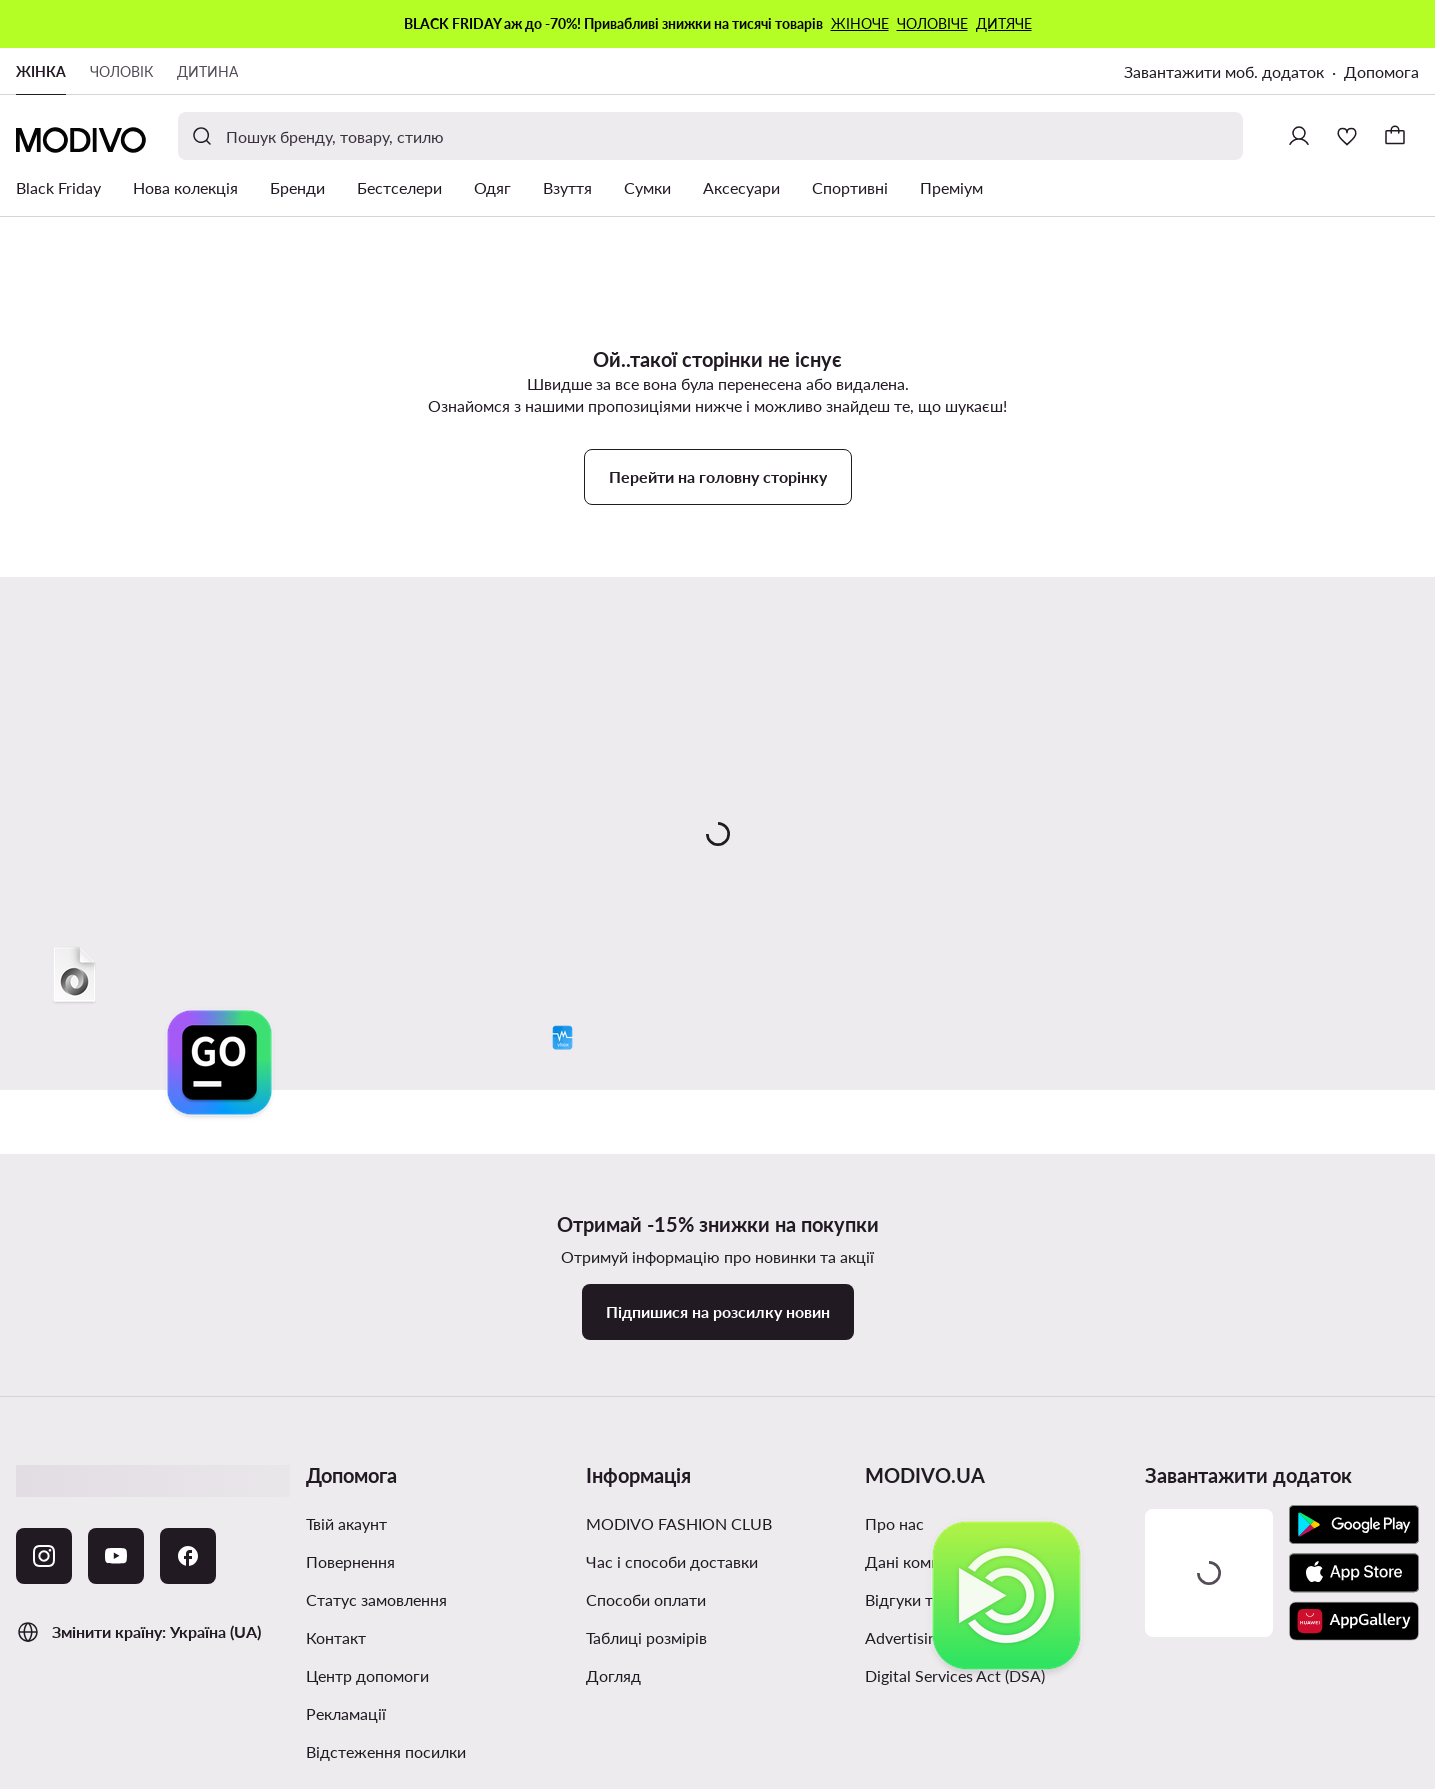  I want to click on virtualbox virtual machine configuration file, so click(562, 1037).